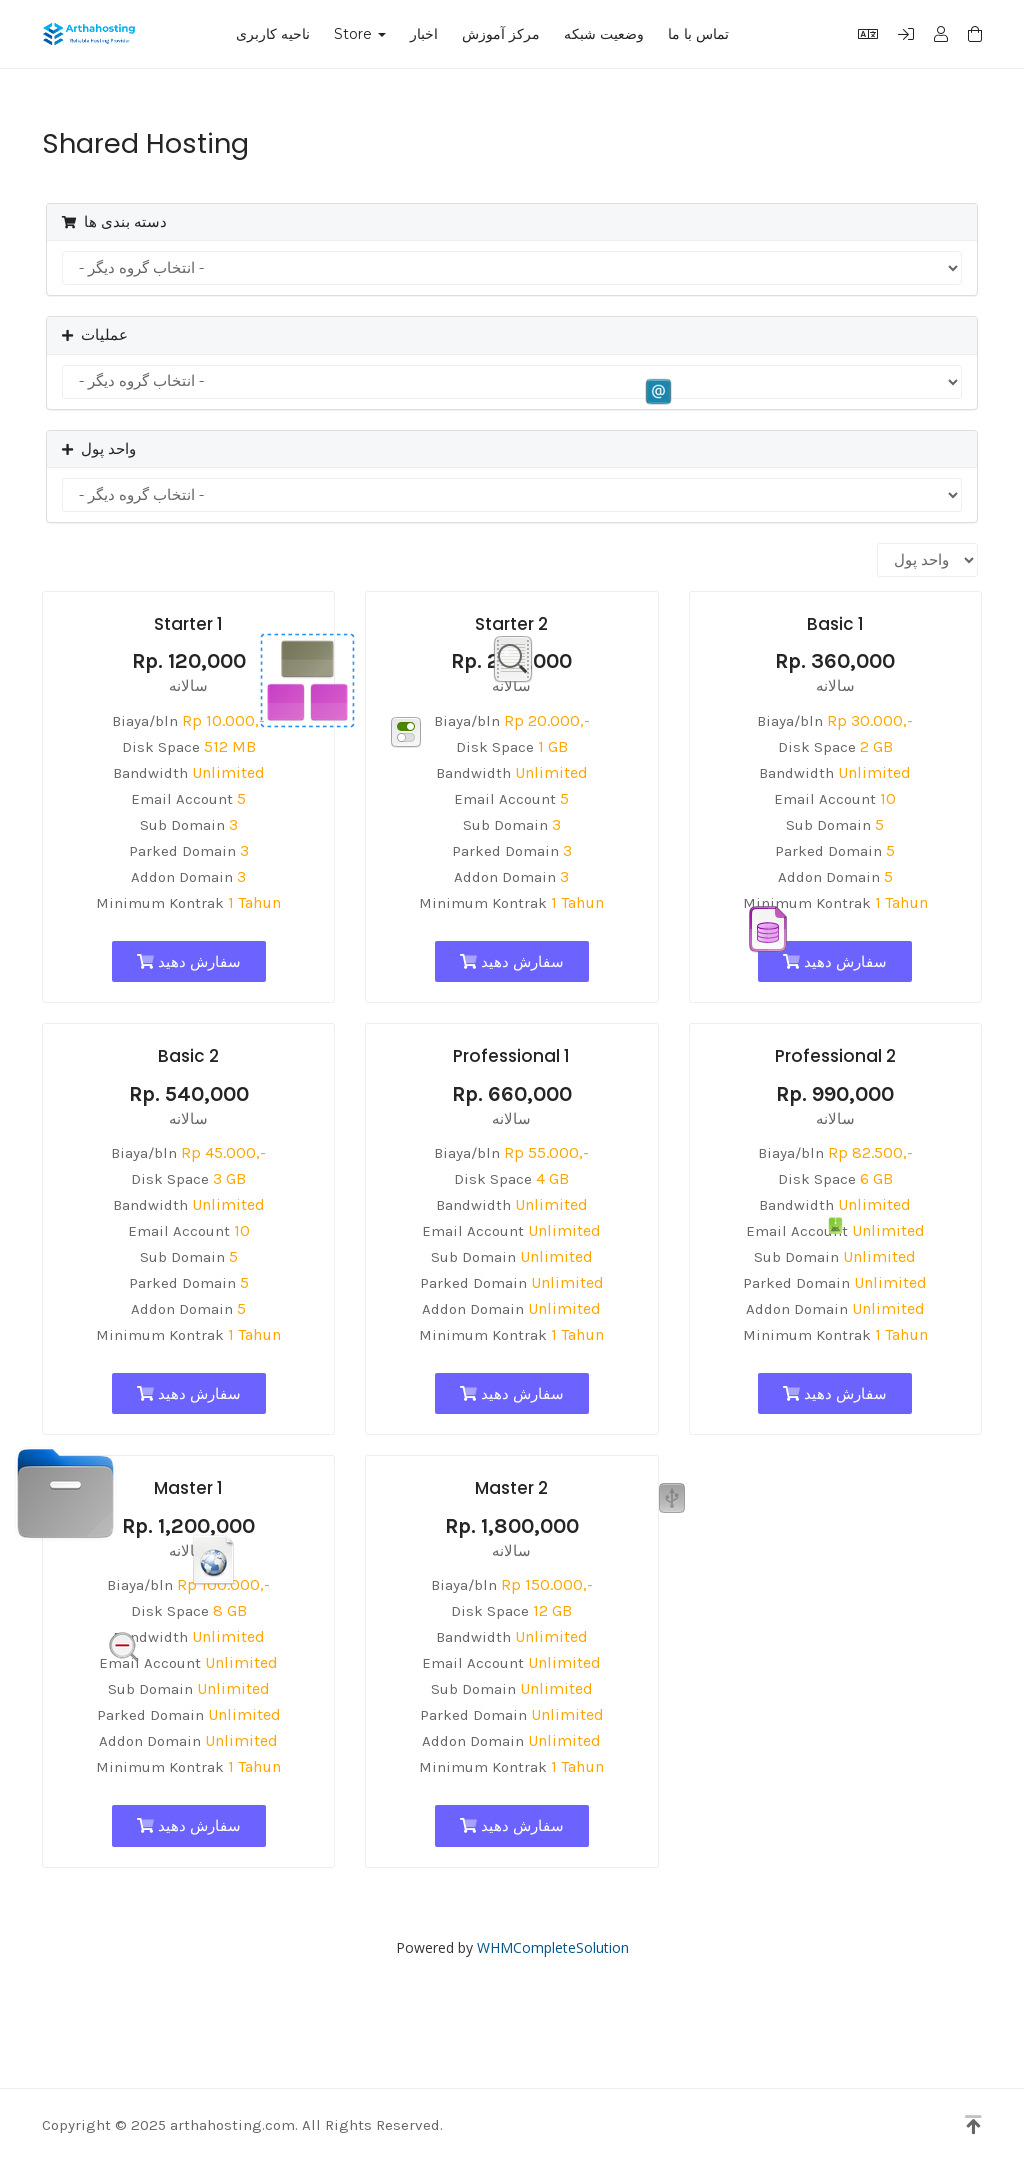 The width and height of the screenshot is (1024, 2164). Describe the element at coordinates (835, 1225) in the screenshot. I see `an android application package file (apk)` at that location.